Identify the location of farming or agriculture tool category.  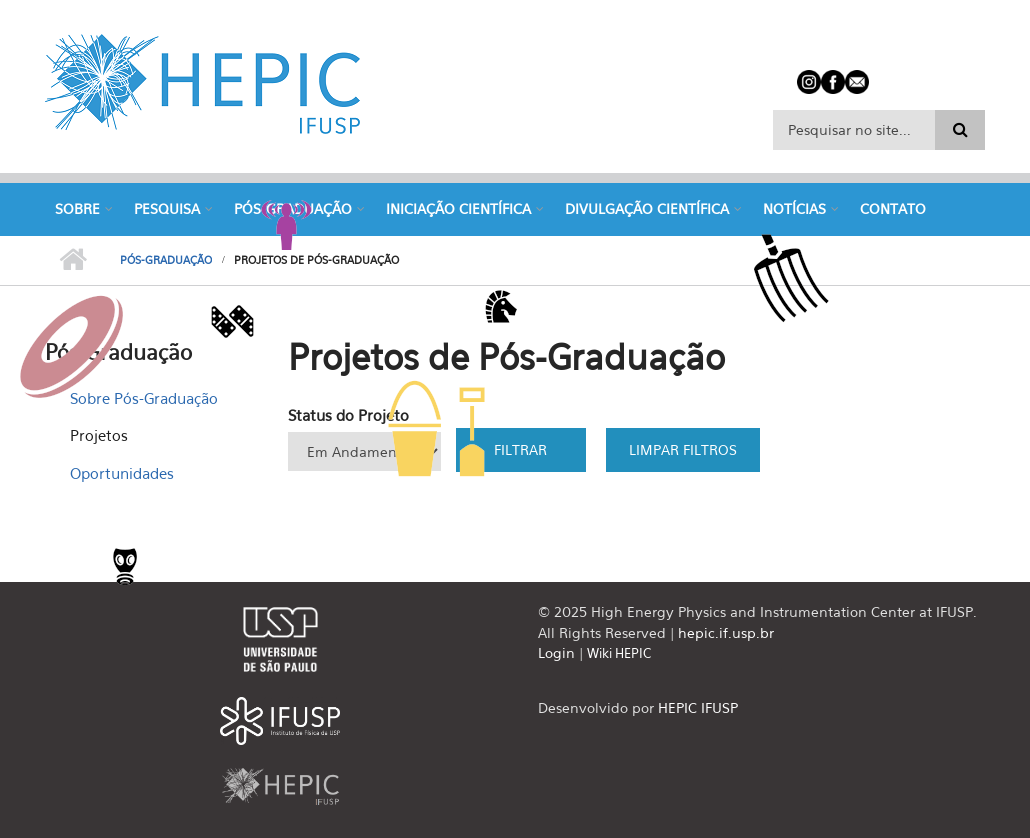
(789, 278).